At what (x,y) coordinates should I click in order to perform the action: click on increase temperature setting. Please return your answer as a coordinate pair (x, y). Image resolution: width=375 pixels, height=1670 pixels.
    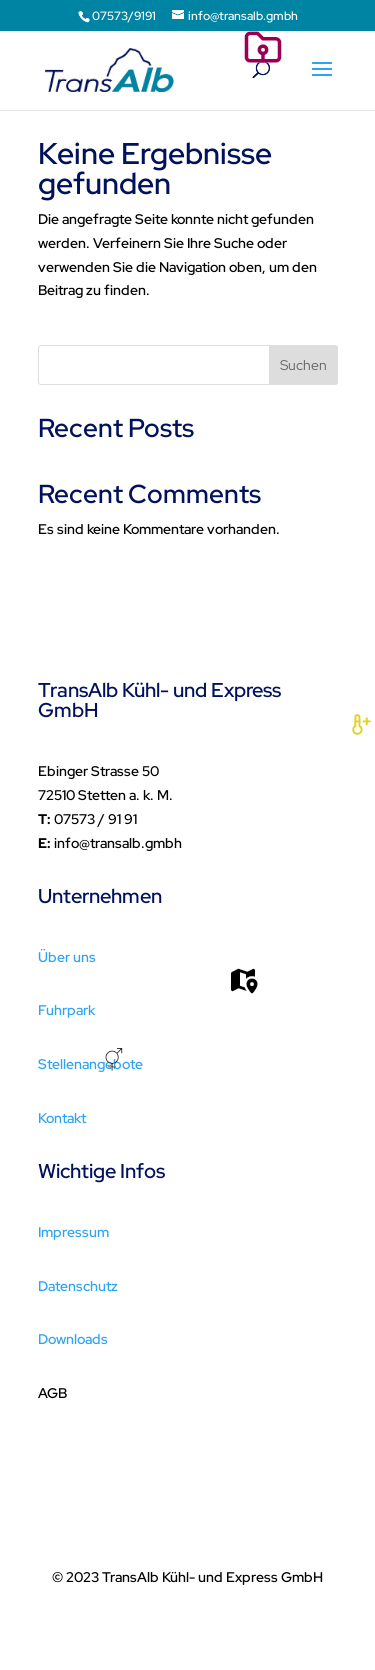
    Looking at the image, I should click on (359, 724).